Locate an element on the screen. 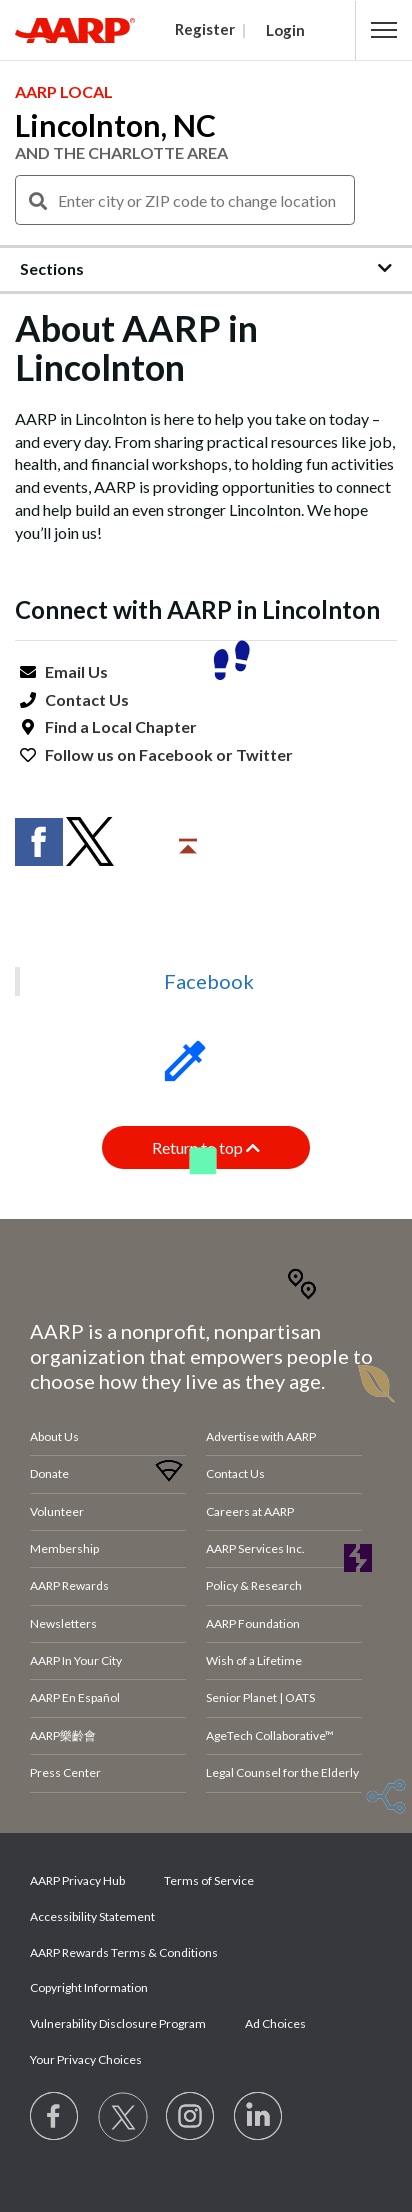  stop media playback is located at coordinates (203, 1161).